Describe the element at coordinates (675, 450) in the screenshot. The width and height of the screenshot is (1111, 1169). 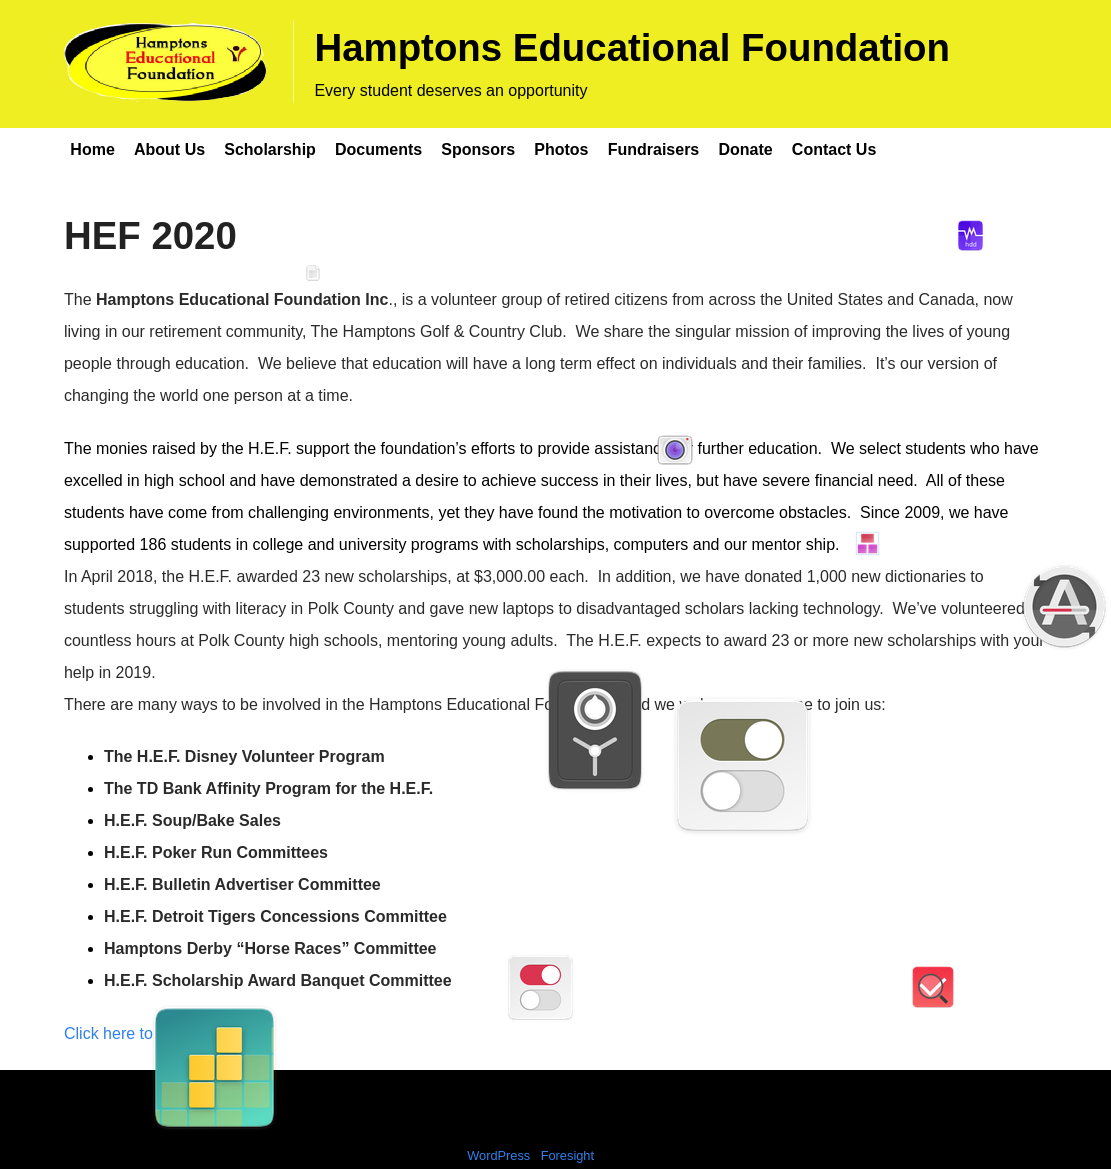
I see `open cheese webcam application` at that location.